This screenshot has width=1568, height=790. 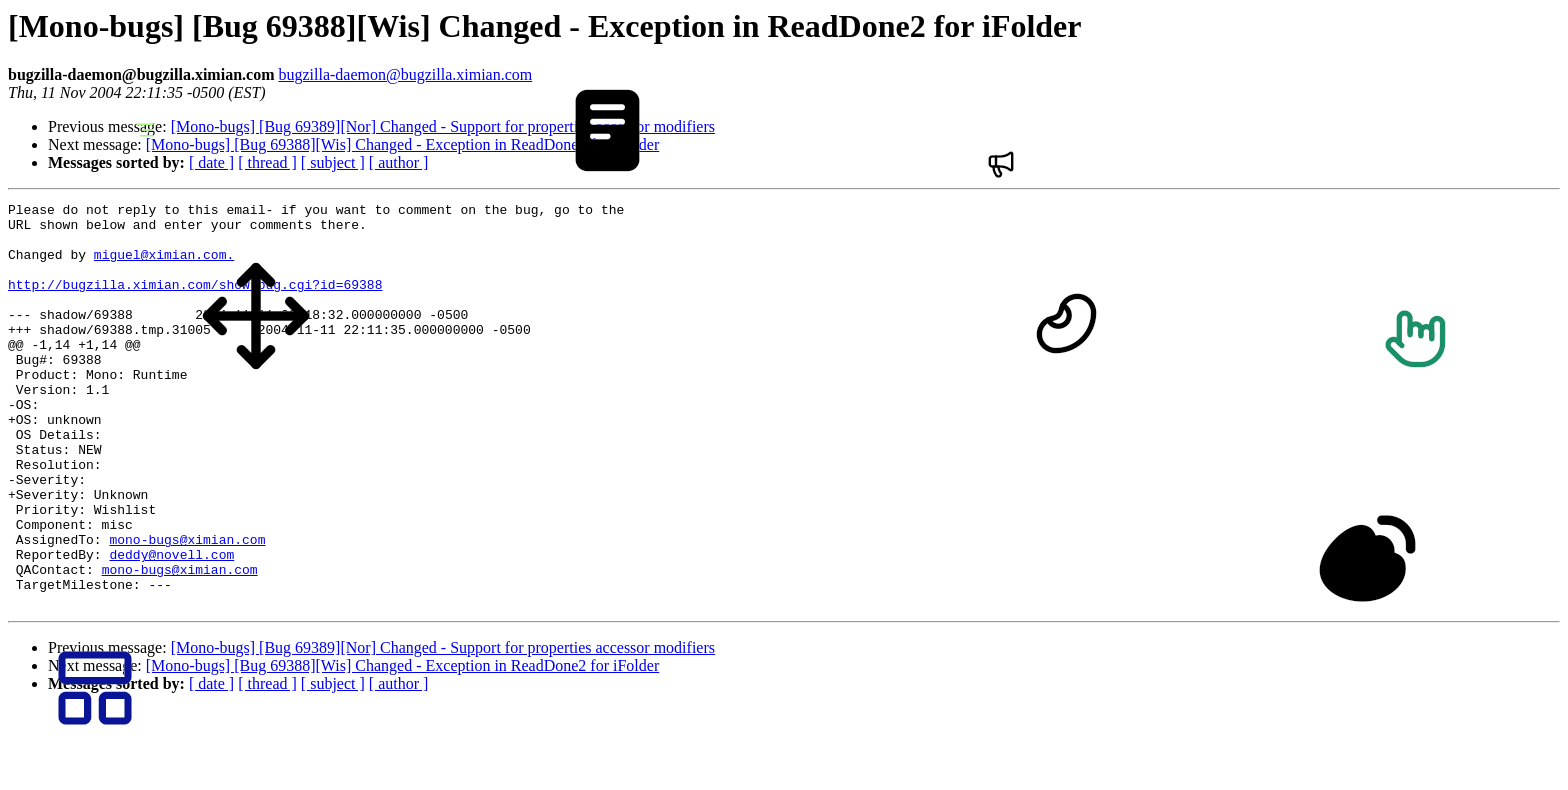 I want to click on move or reposition an element, so click(x=256, y=316).